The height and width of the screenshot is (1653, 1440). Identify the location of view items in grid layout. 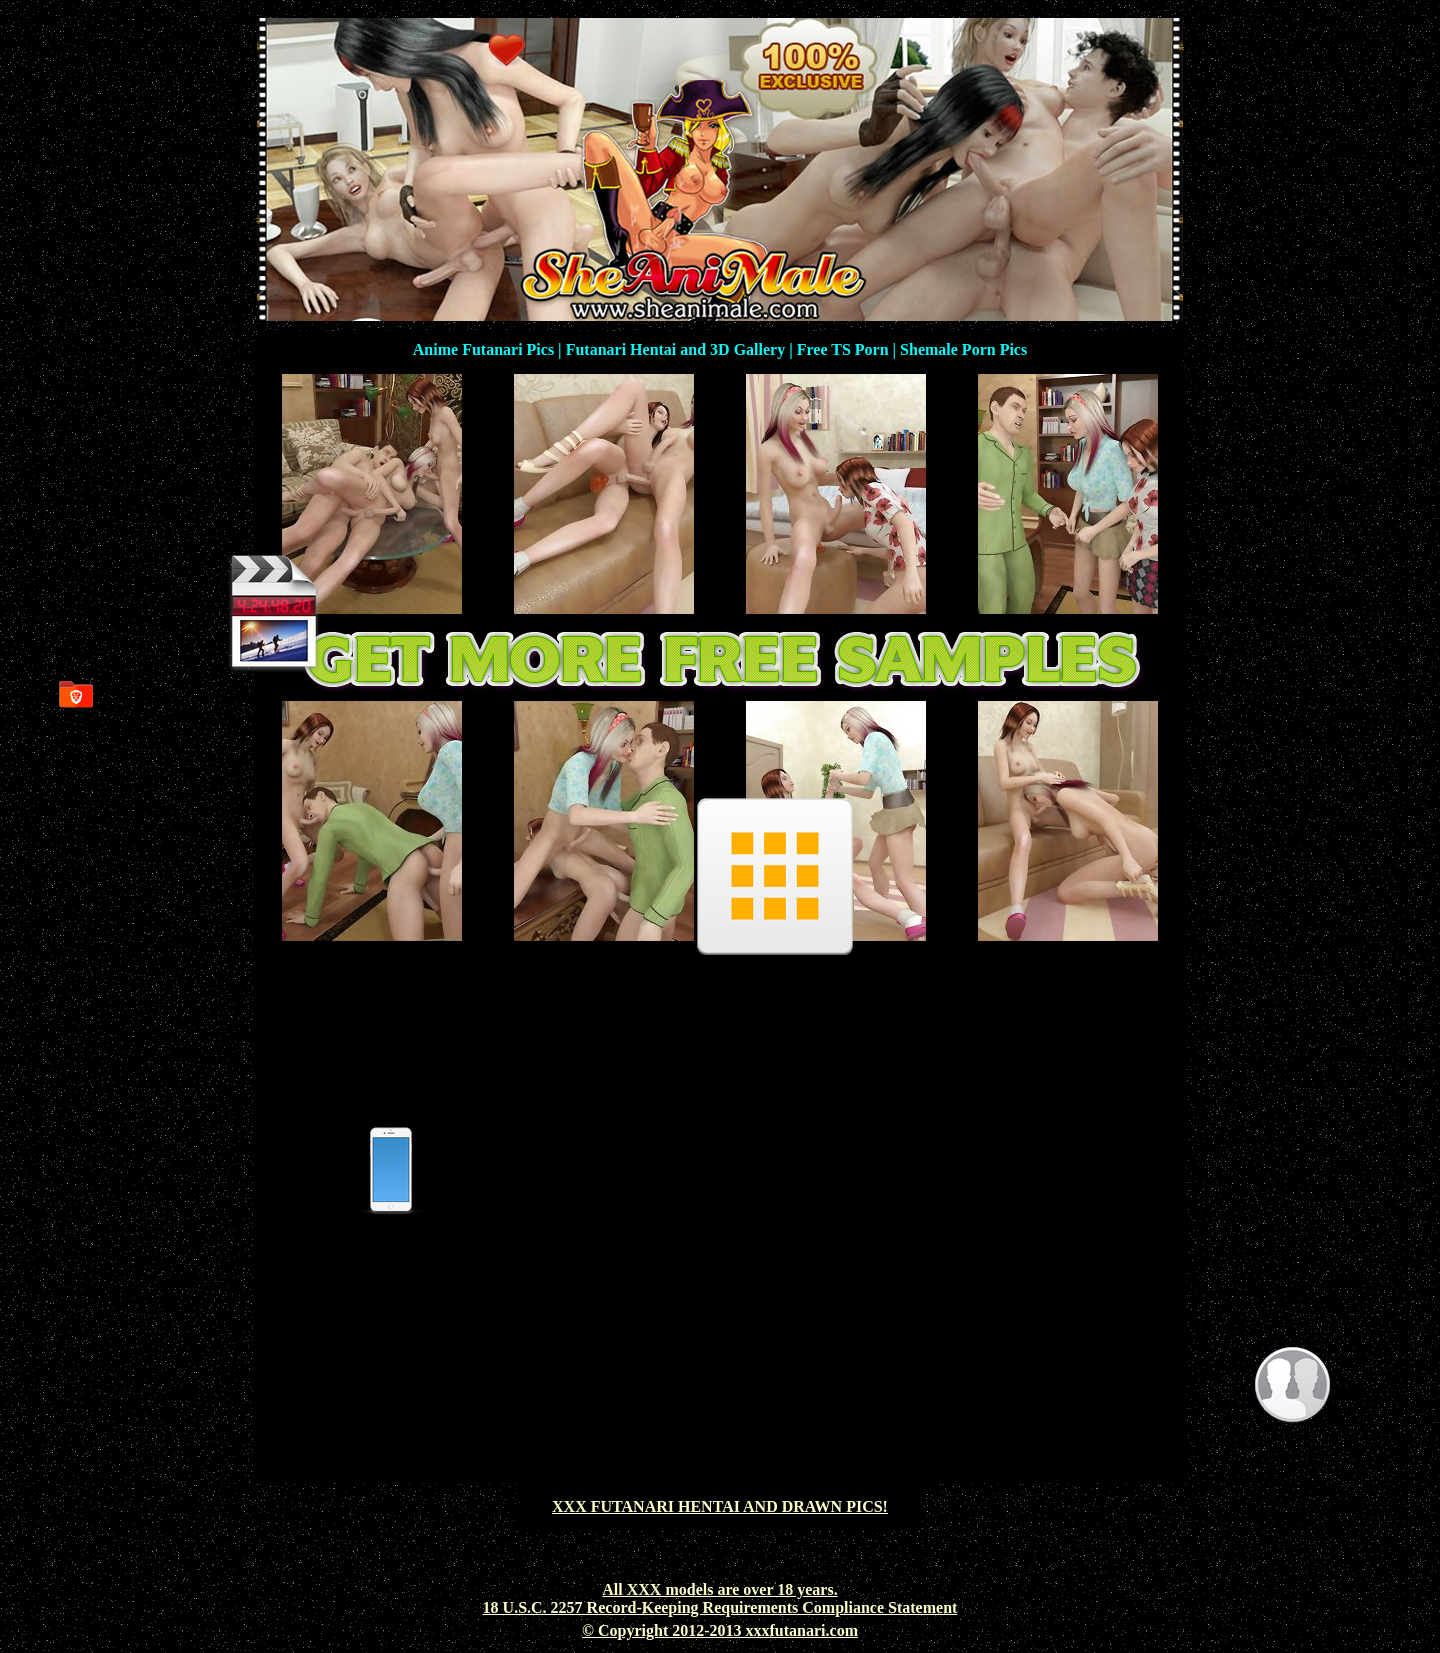
(775, 876).